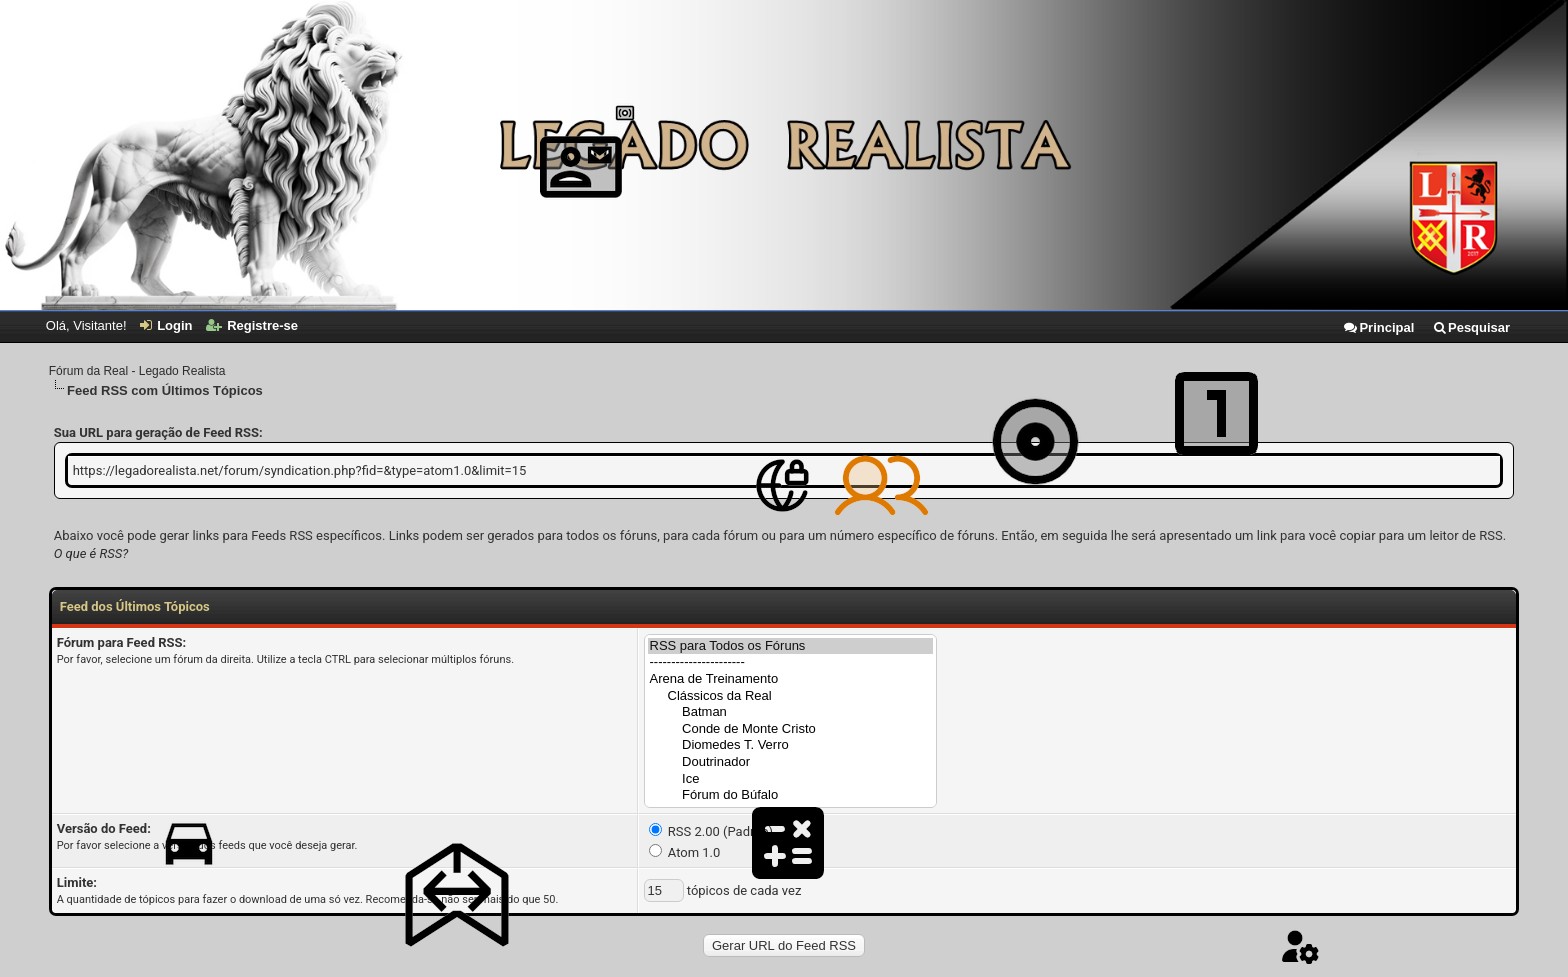 This screenshot has width=1568, height=977. Describe the element at coordinates (788, 843) in the screenshot. I see `open the calculator app` at that location.